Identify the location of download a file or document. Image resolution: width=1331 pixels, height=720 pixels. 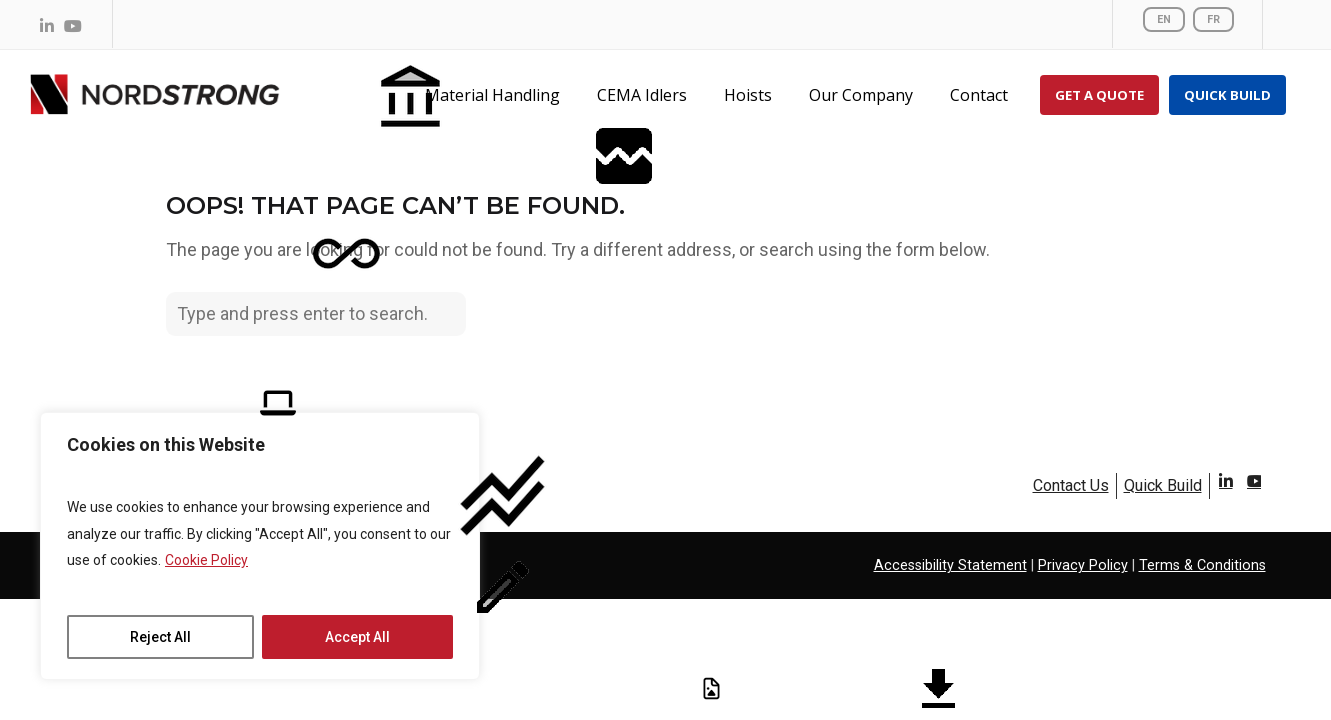
(938, 689).